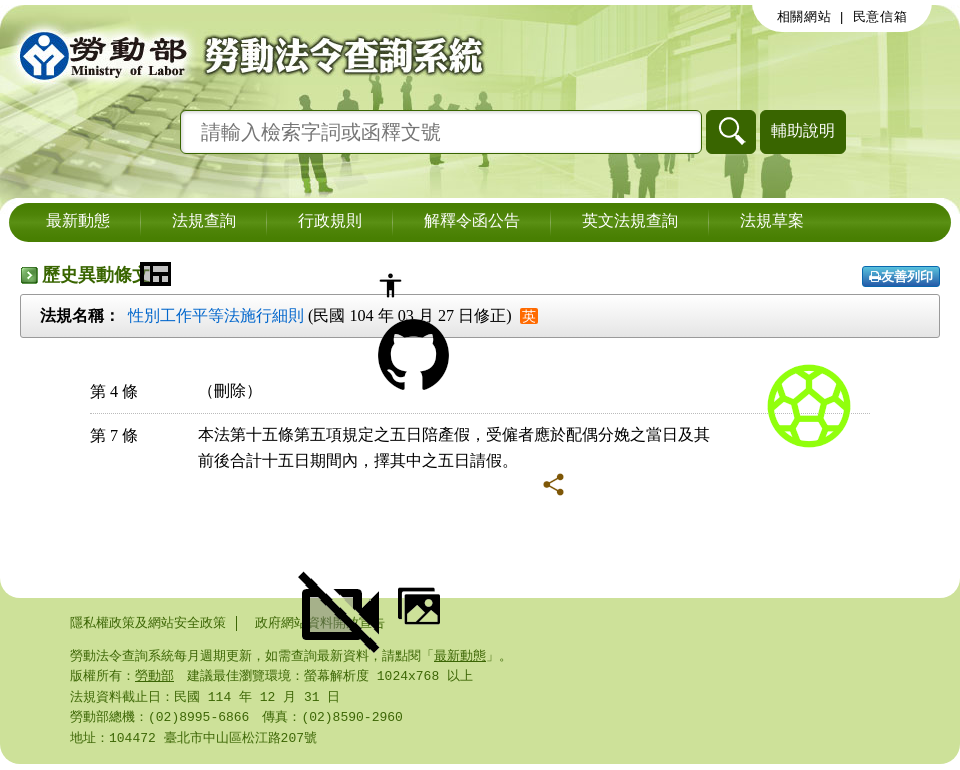 Image resolution: width=960 pixels, height=770 pixels. Describe the element at coordinates (155, 275) in the screenshot. I see `switch to quilt or mosaic view layout` at that location.